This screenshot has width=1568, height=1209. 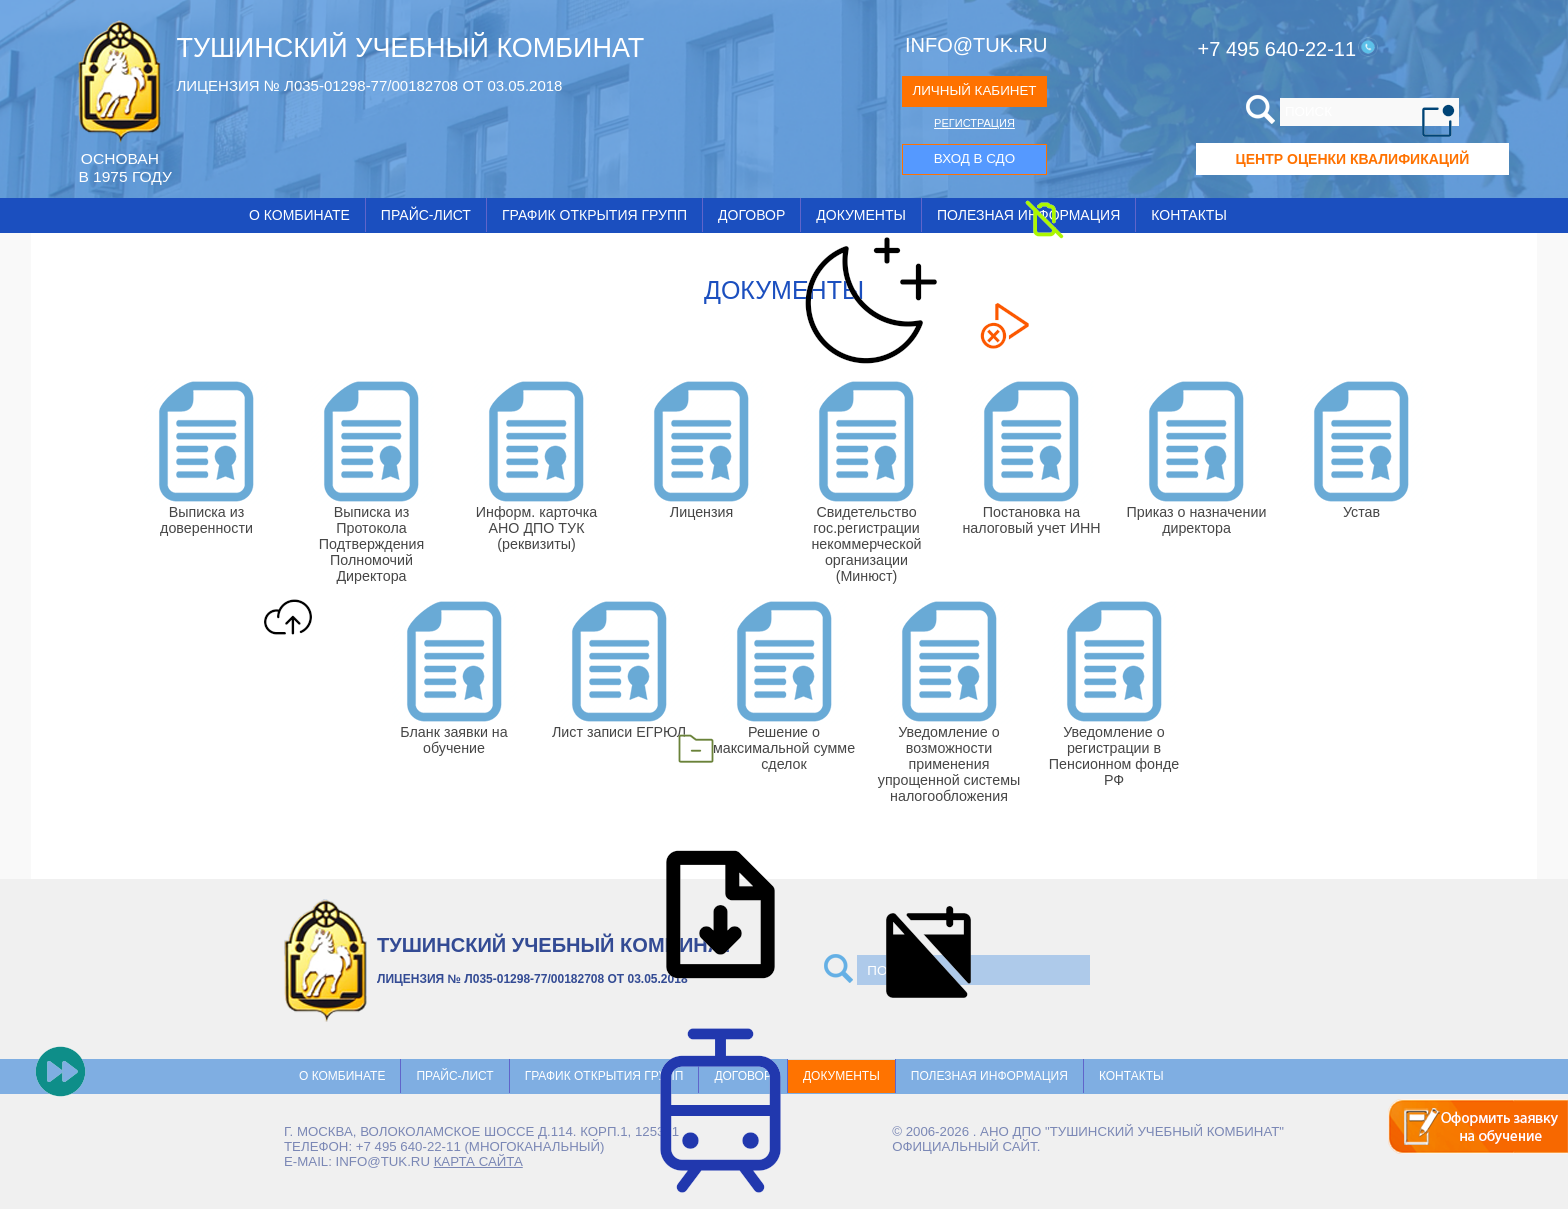 I want to click on battery unavailable or disabled, so click(x=1044, y=219).